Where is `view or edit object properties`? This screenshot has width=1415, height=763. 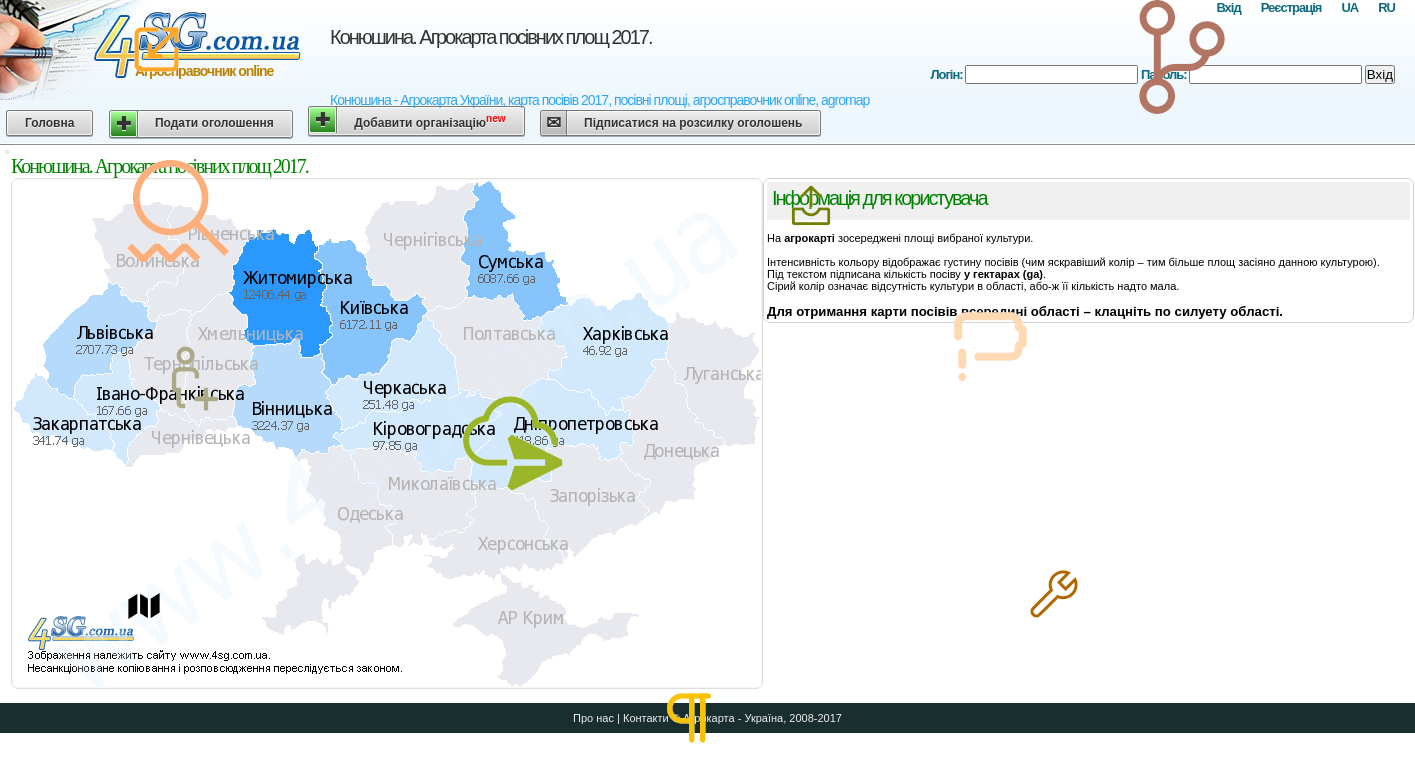
view or edit object properties is located at coordinates (1054, 594).